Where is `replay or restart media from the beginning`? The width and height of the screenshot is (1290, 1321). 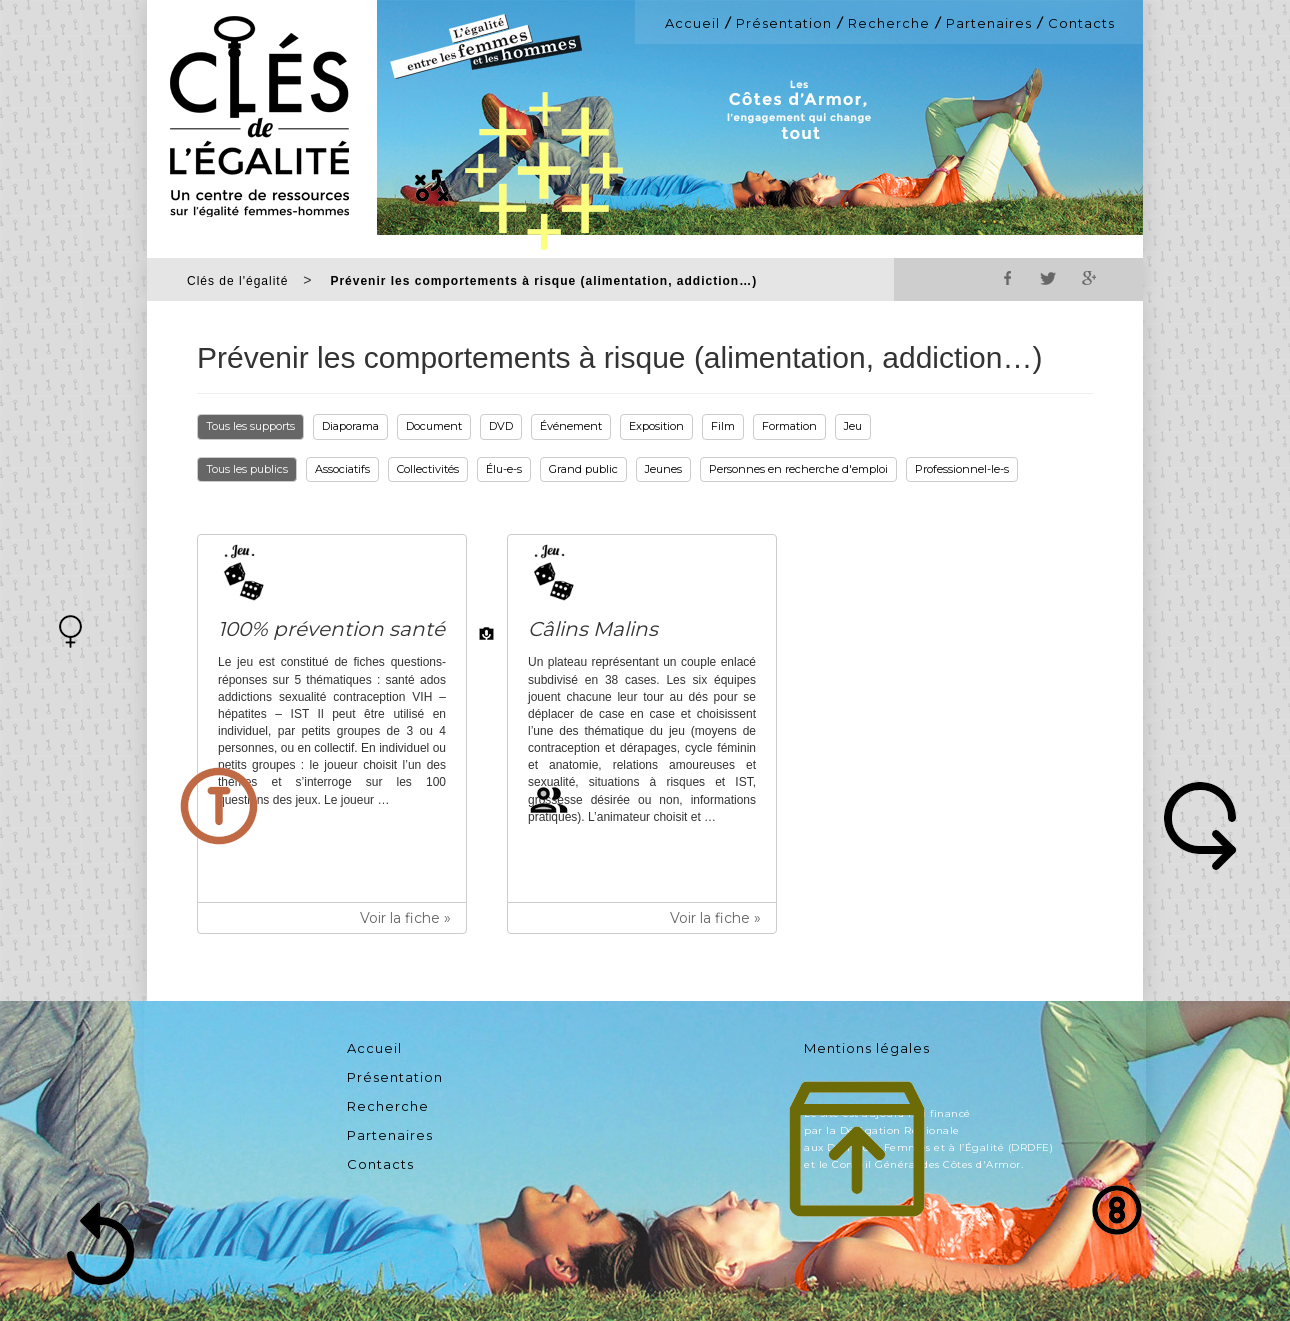 replay or restart media from the beginning is located at coordinates (100, 1246).